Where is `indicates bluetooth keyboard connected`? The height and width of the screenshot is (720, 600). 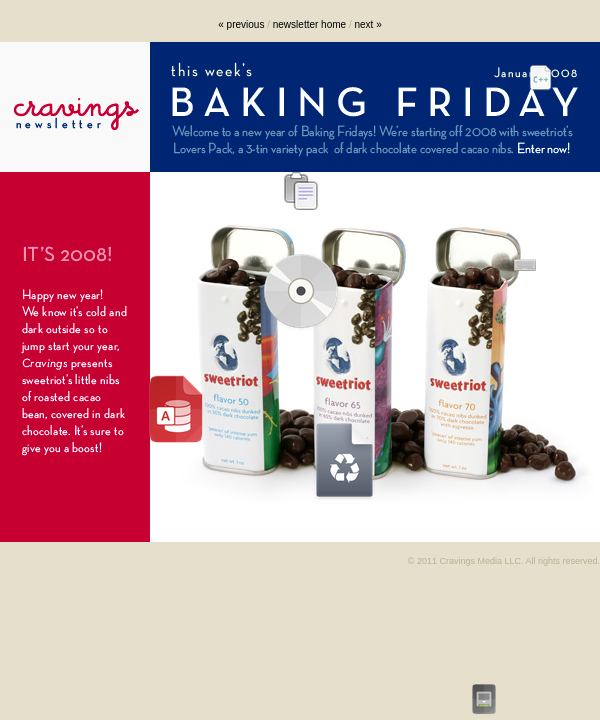
indicates bluetooth keyboard connected is located at coordinates (525, 265).